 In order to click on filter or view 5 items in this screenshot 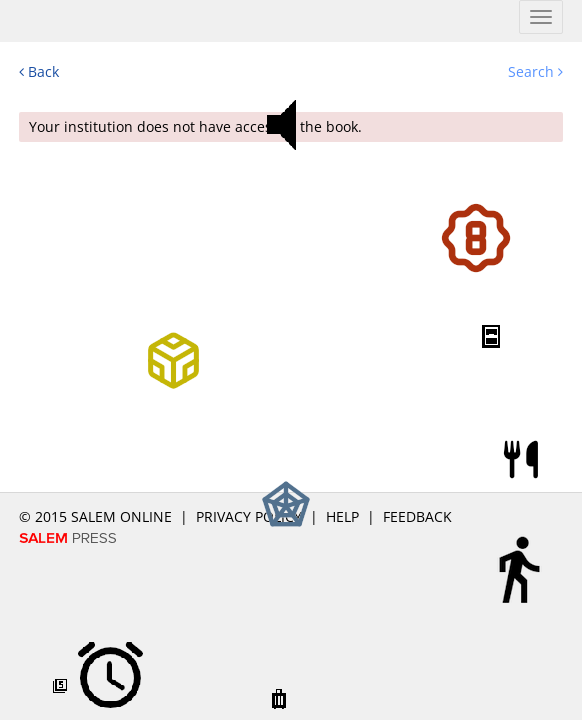, I will do `click(60, 686)`.